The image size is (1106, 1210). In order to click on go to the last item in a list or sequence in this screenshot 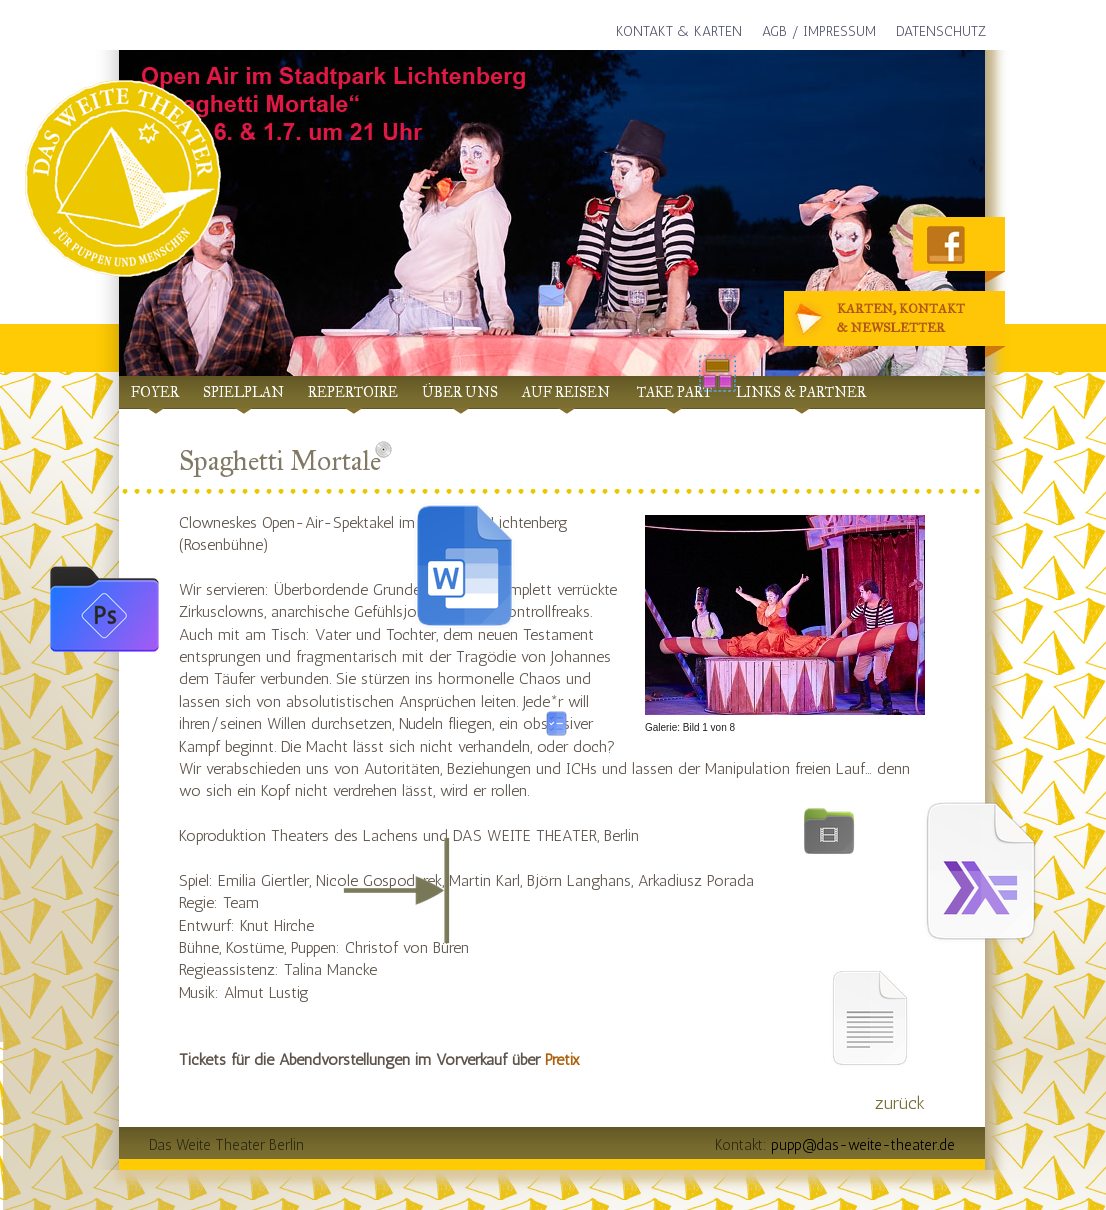, I will do `click(396, 890)`.